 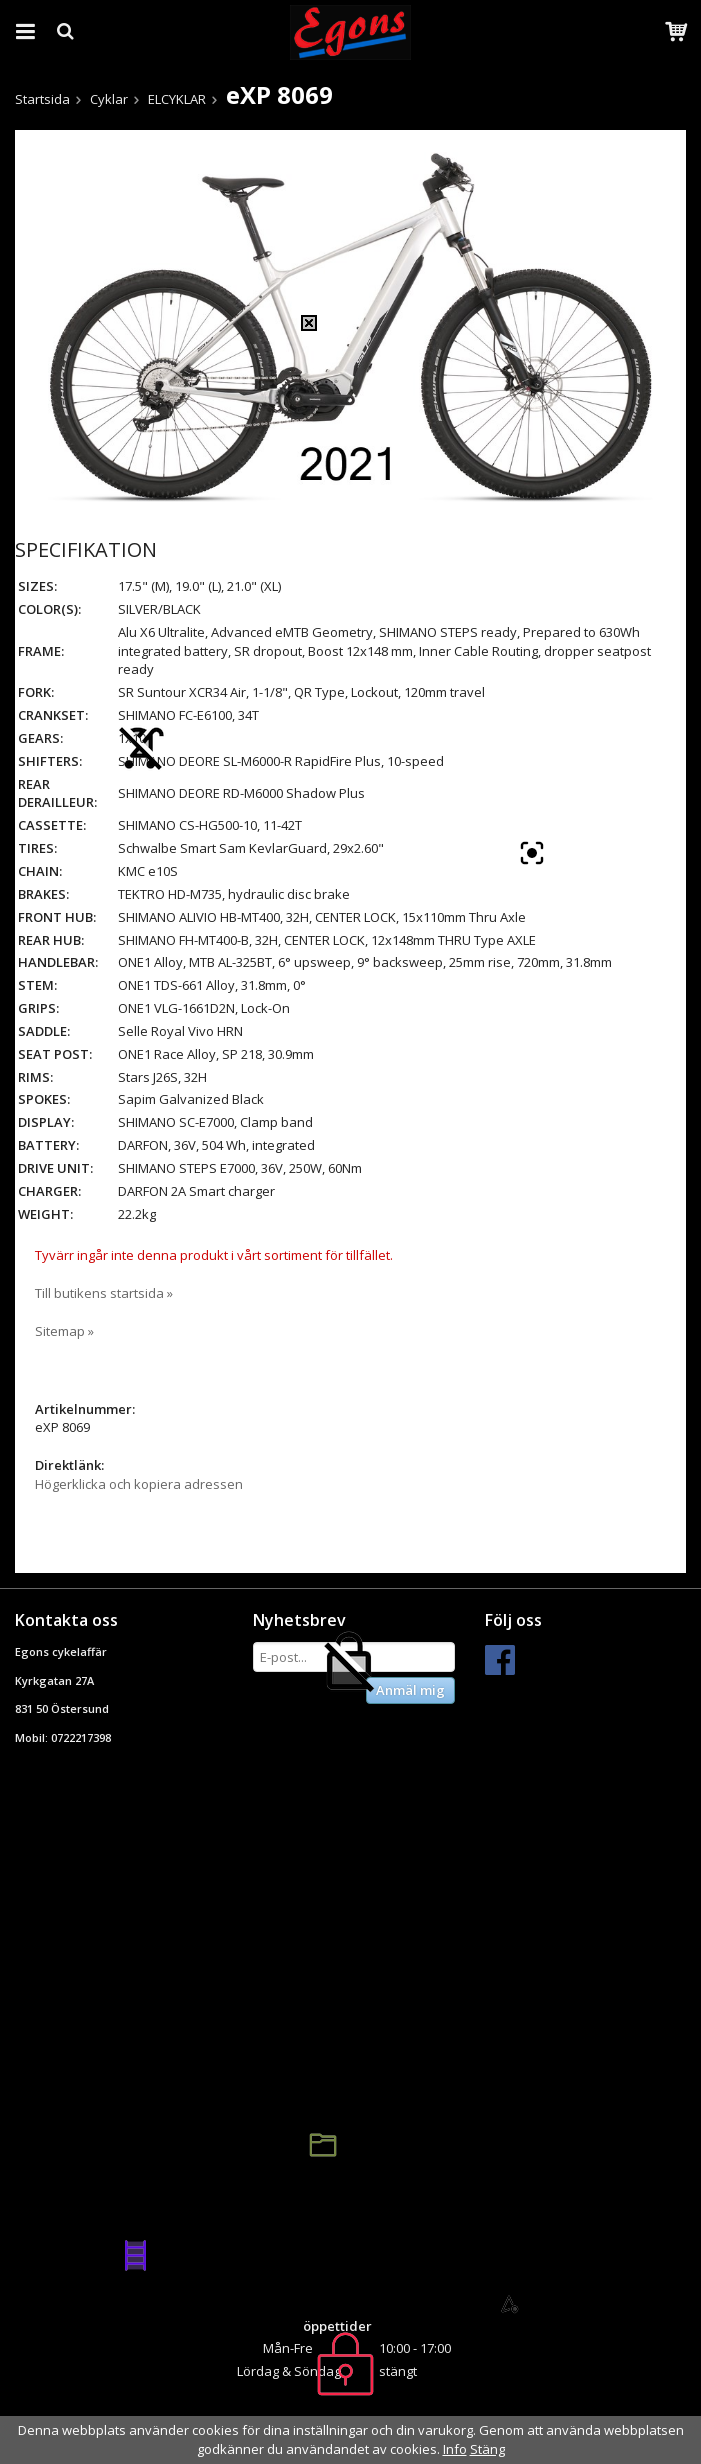 What do you see at coordinates (532, 853) in the screenshot?
I see `capture a photo or screenshot` at bounding box center [532, 853].